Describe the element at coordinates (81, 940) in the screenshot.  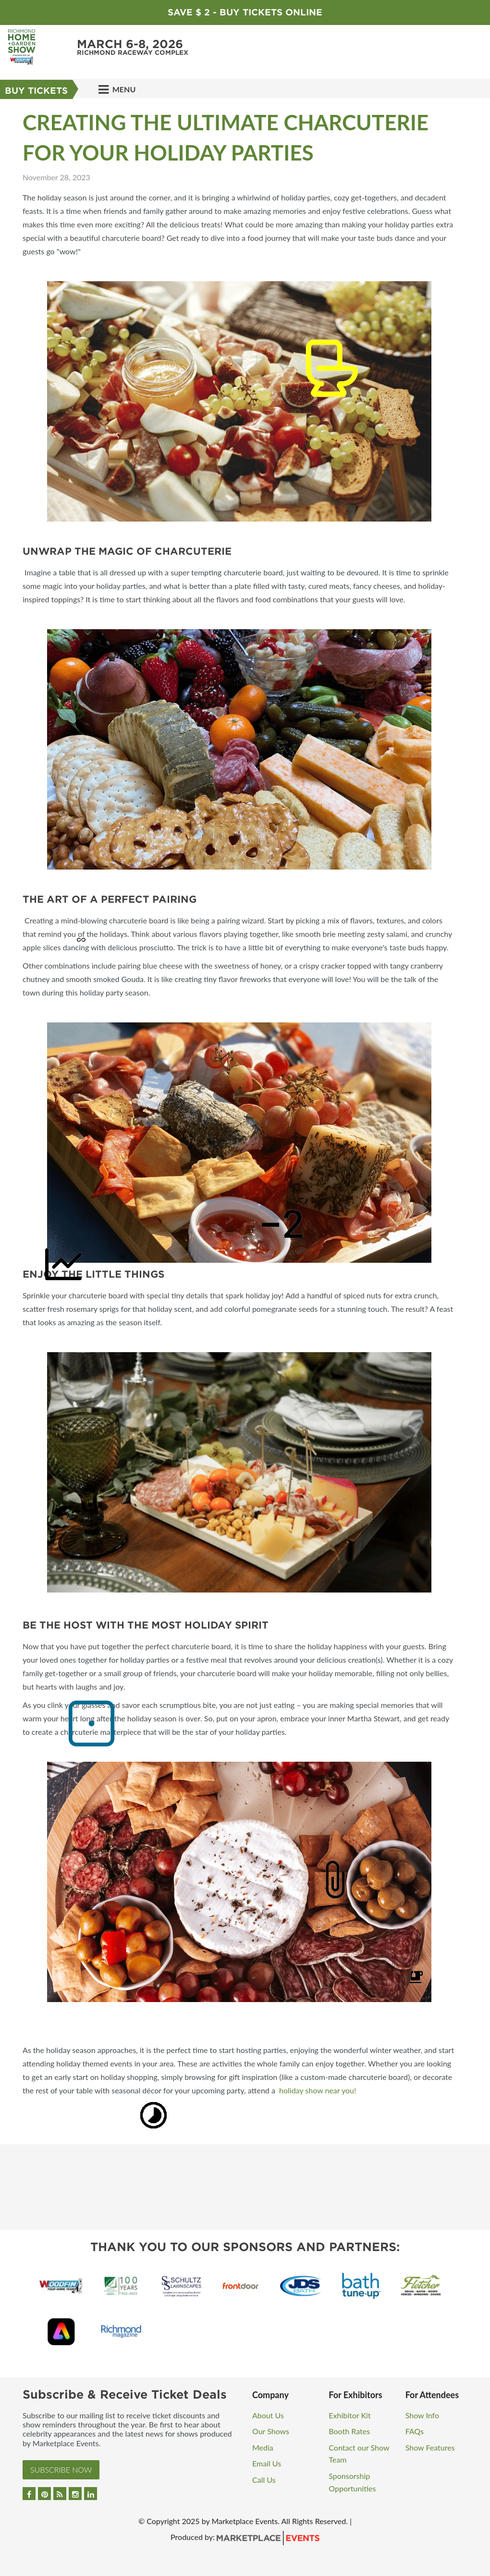
I see `indicates all-inclusive or unlimited features` at that location.